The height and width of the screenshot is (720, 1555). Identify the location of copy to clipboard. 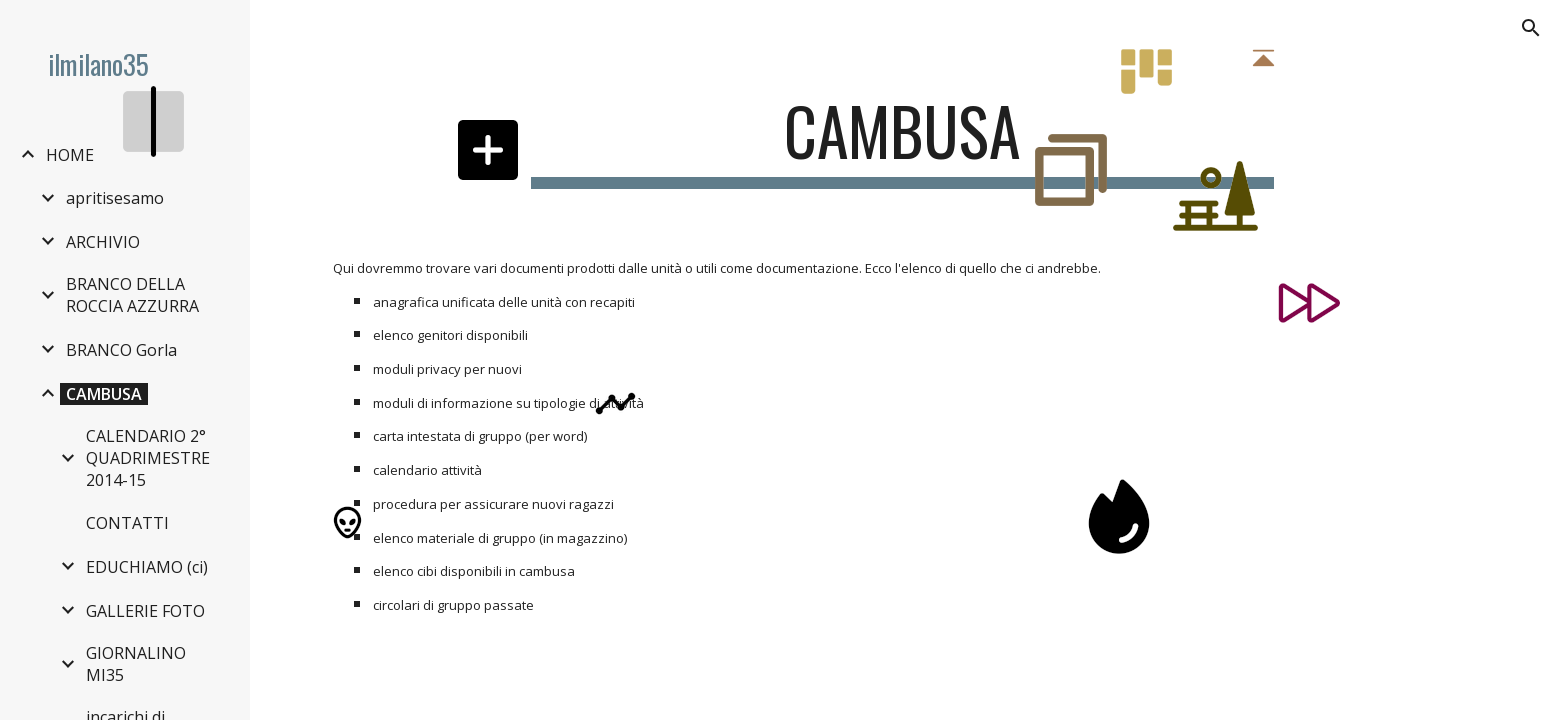
(1071, 170).